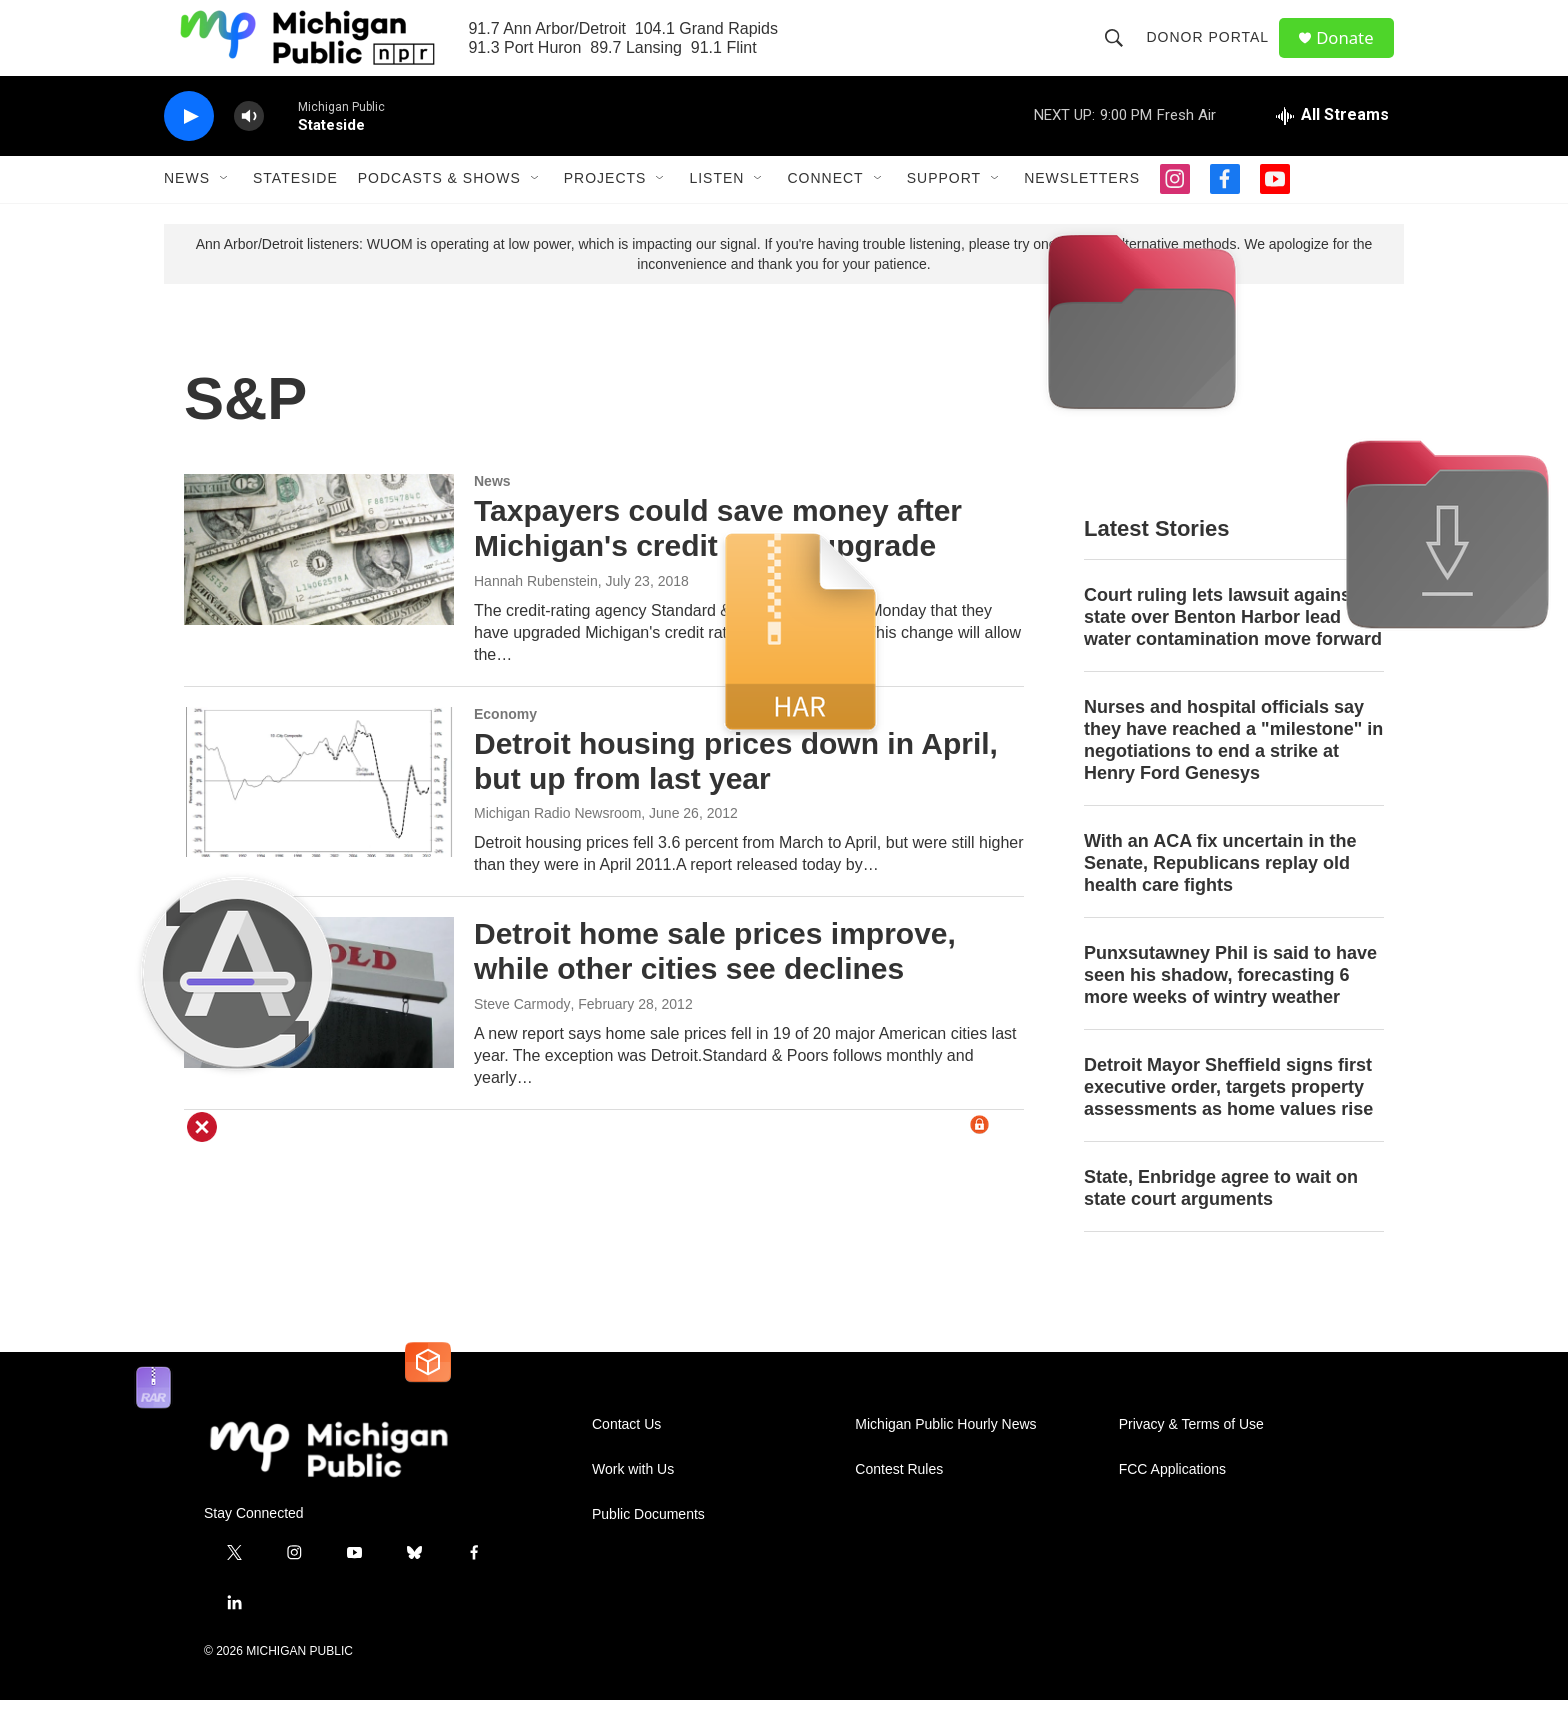  I want to click on open a 3ds format 3d model file, so click(428, 1361).